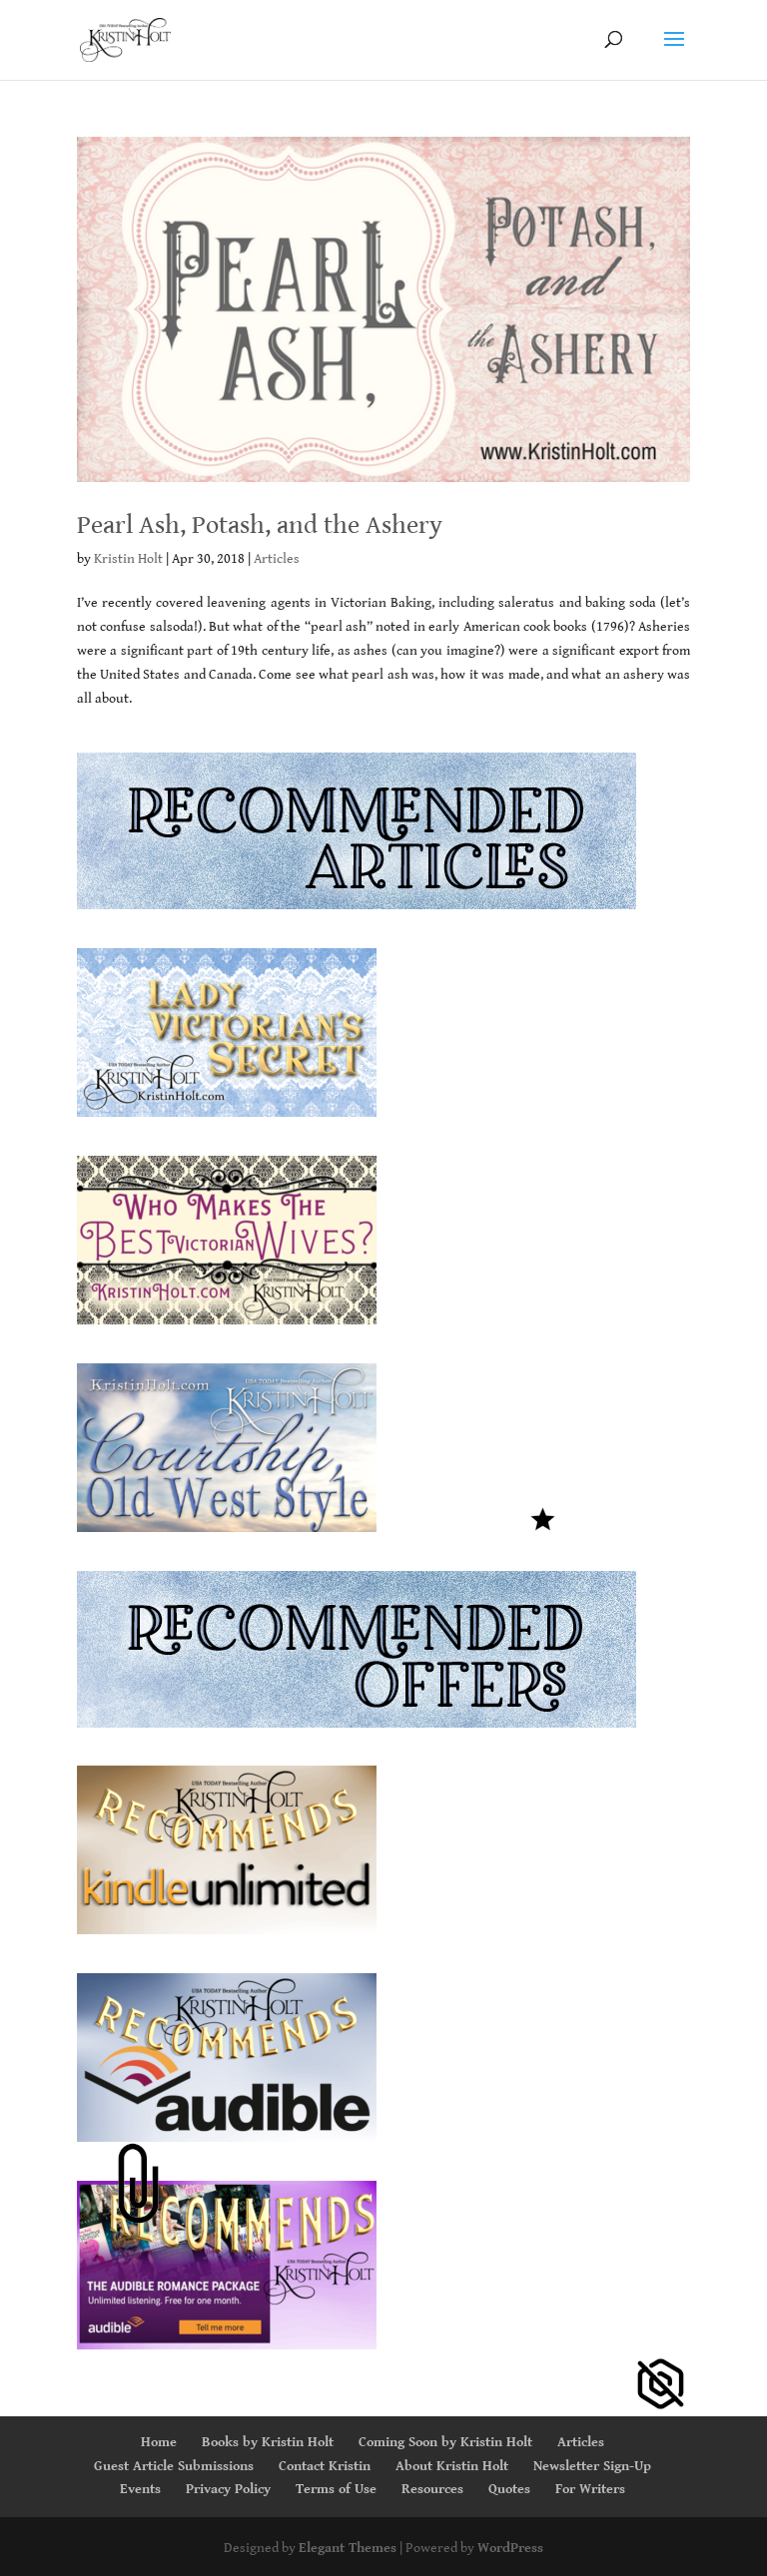 The image size is (767, 2576). What do you see at coordinates (660, 2383) in the screenshot?
I see `disable assembly or grouping feature` at bounding box center [660, 2383].